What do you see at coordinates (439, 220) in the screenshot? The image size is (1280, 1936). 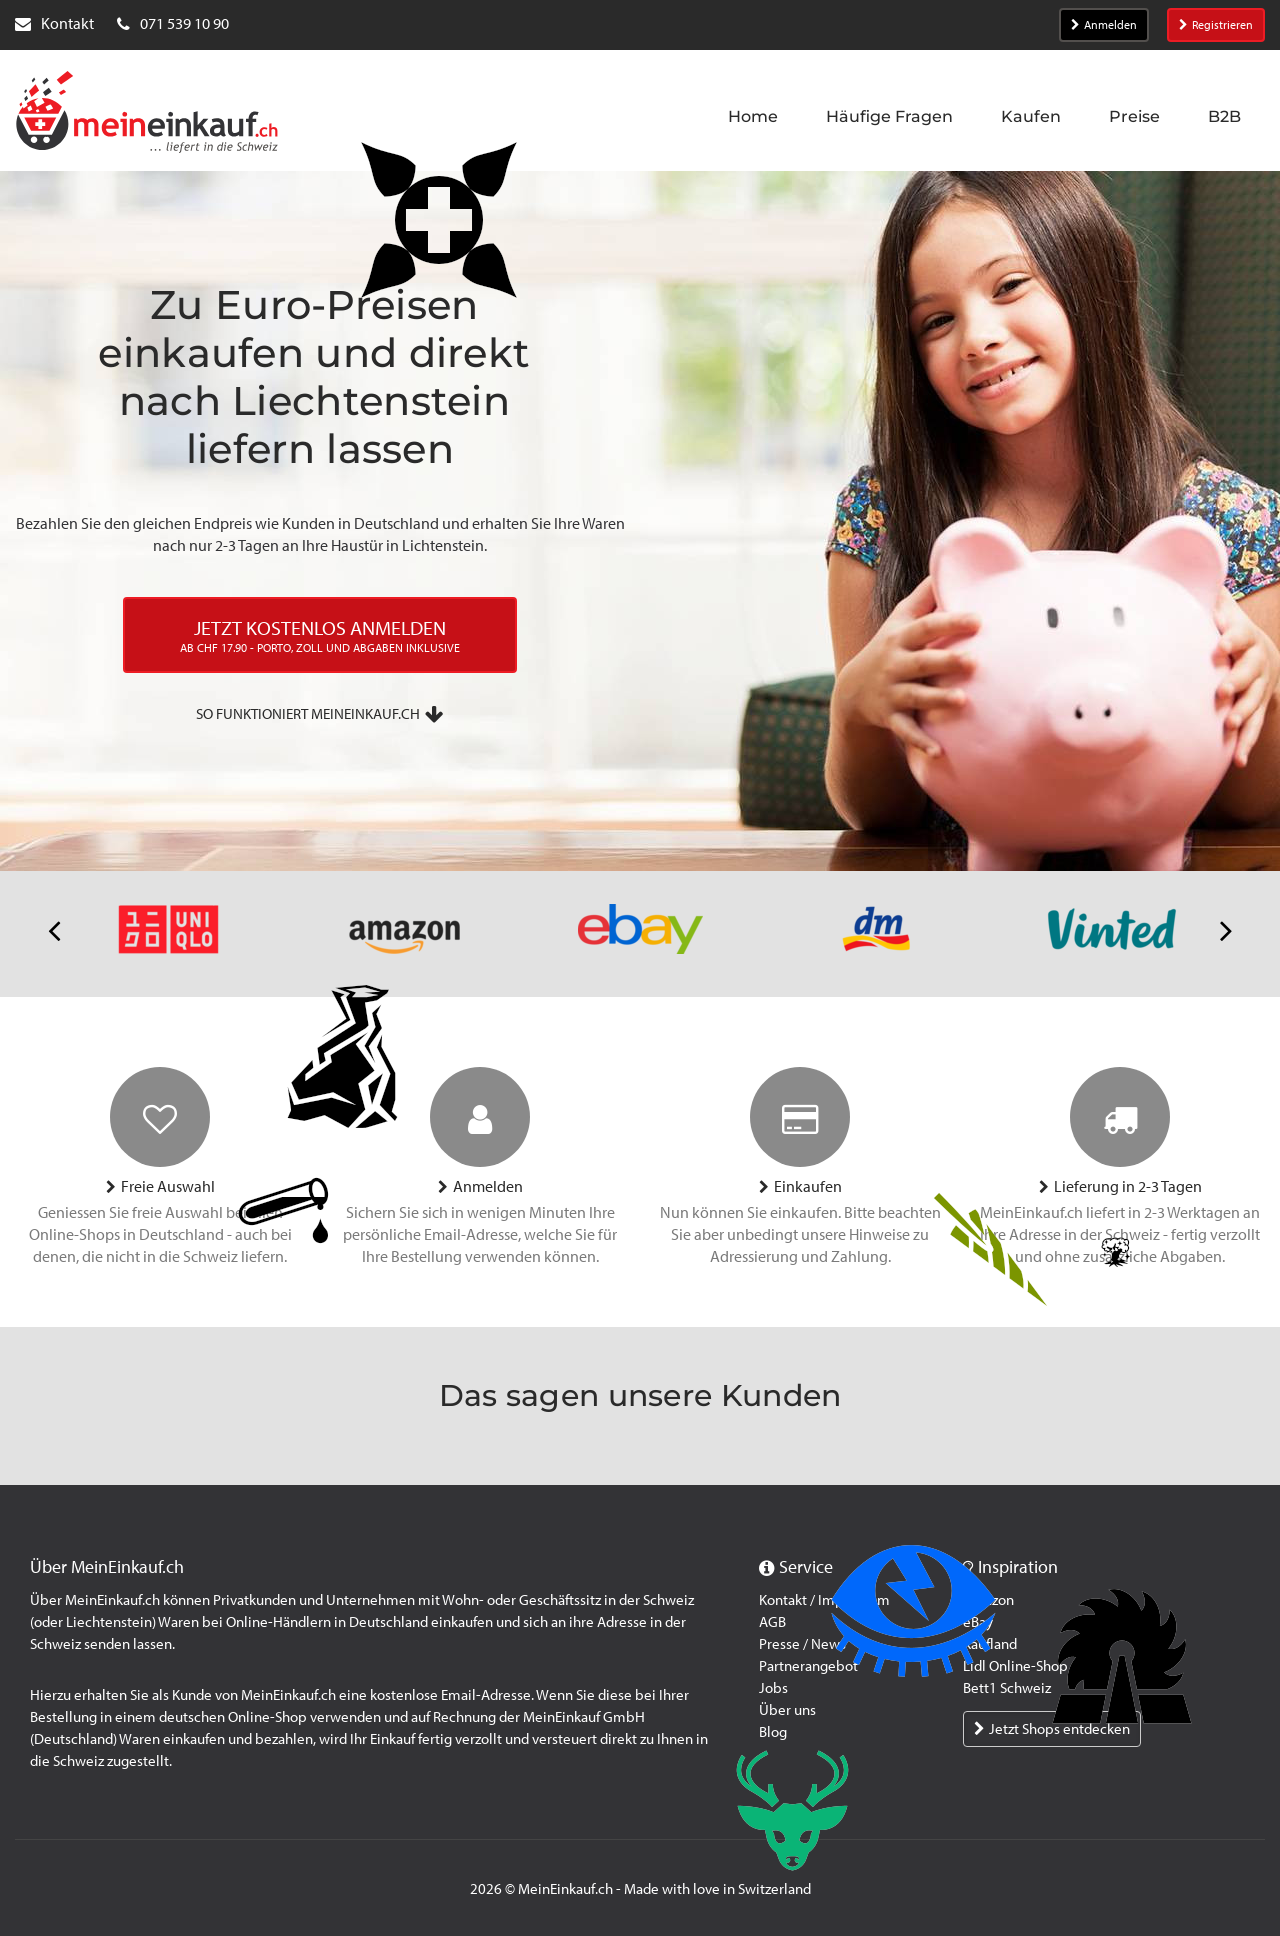 I see `indicates level four or advanced tier achievement` at bounding box center [439, 220].